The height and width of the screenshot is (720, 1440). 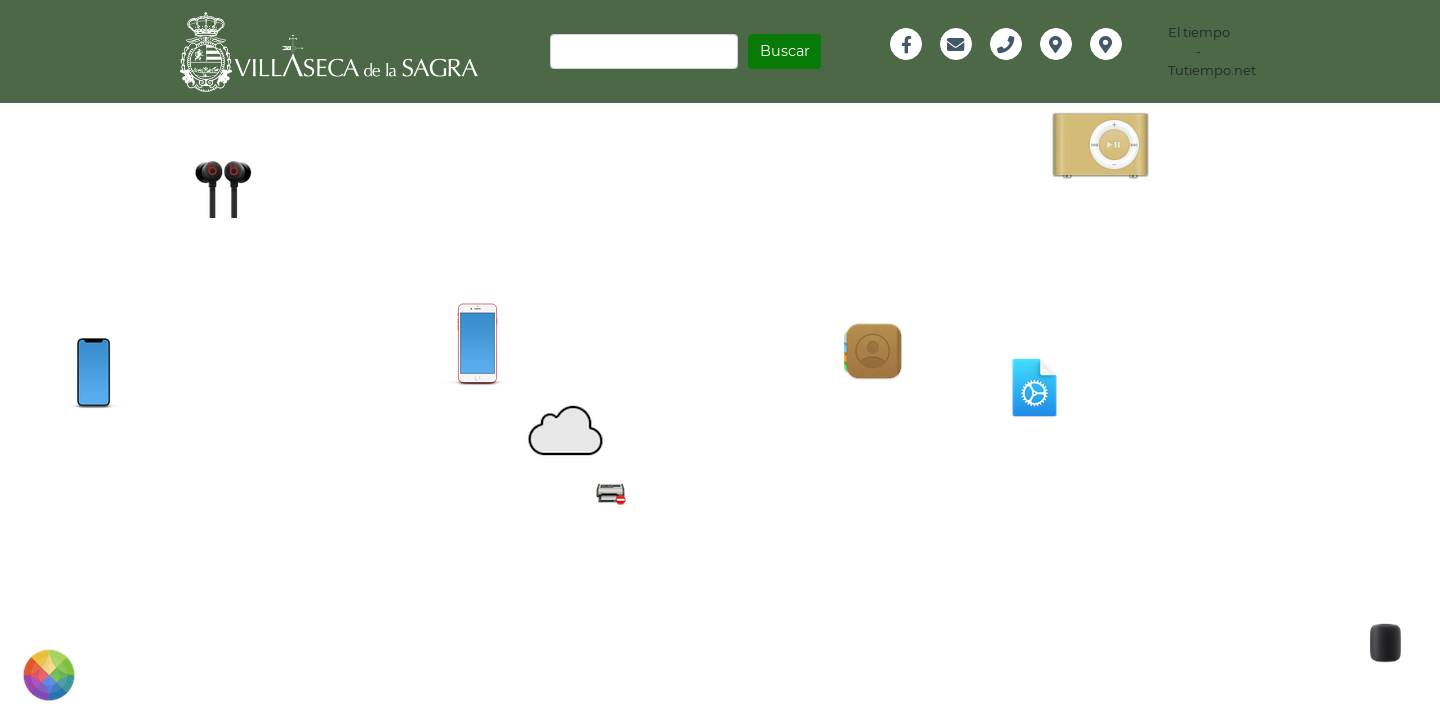 I want to click on indicates a connected iPhone device, so click(x=477, y=344).